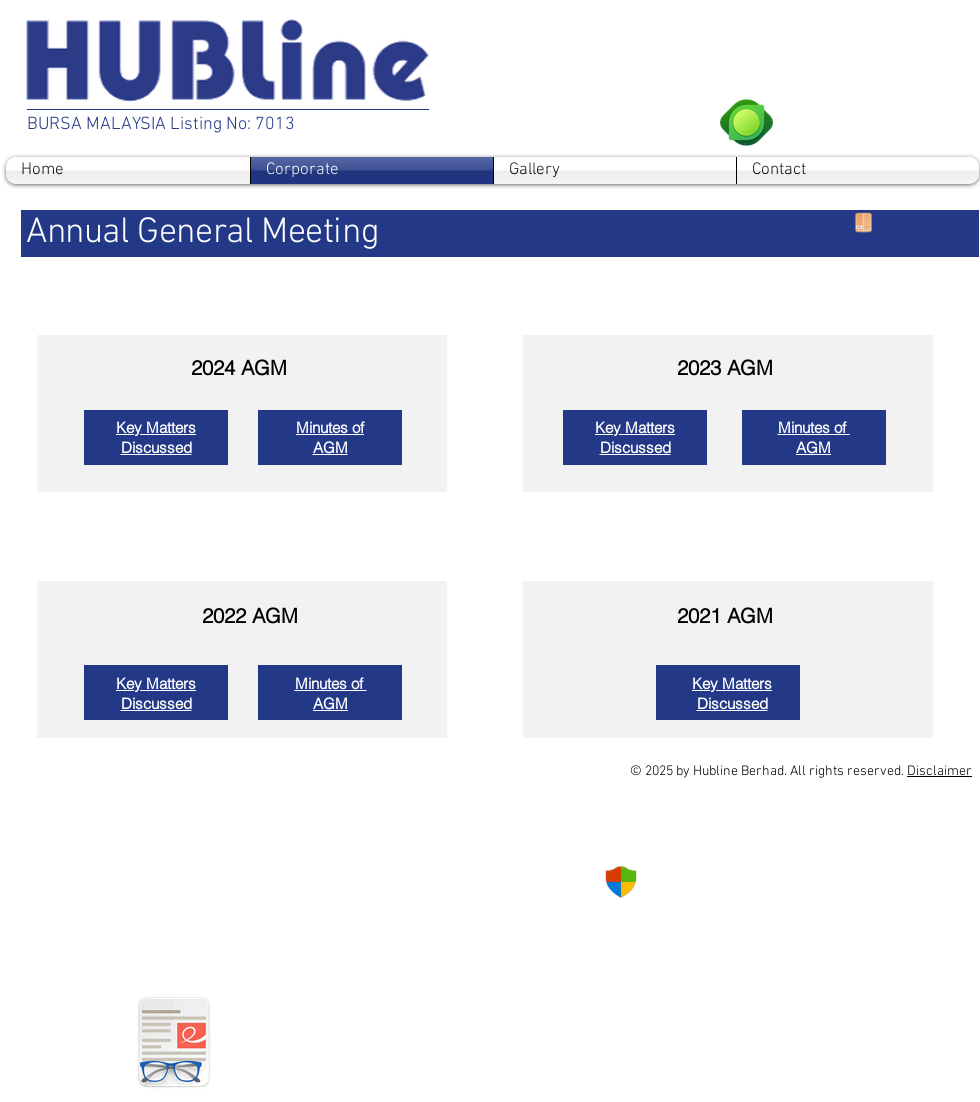 The image size is (980, 1102). I want to click on open atril document viewer, so click(174, 1042).